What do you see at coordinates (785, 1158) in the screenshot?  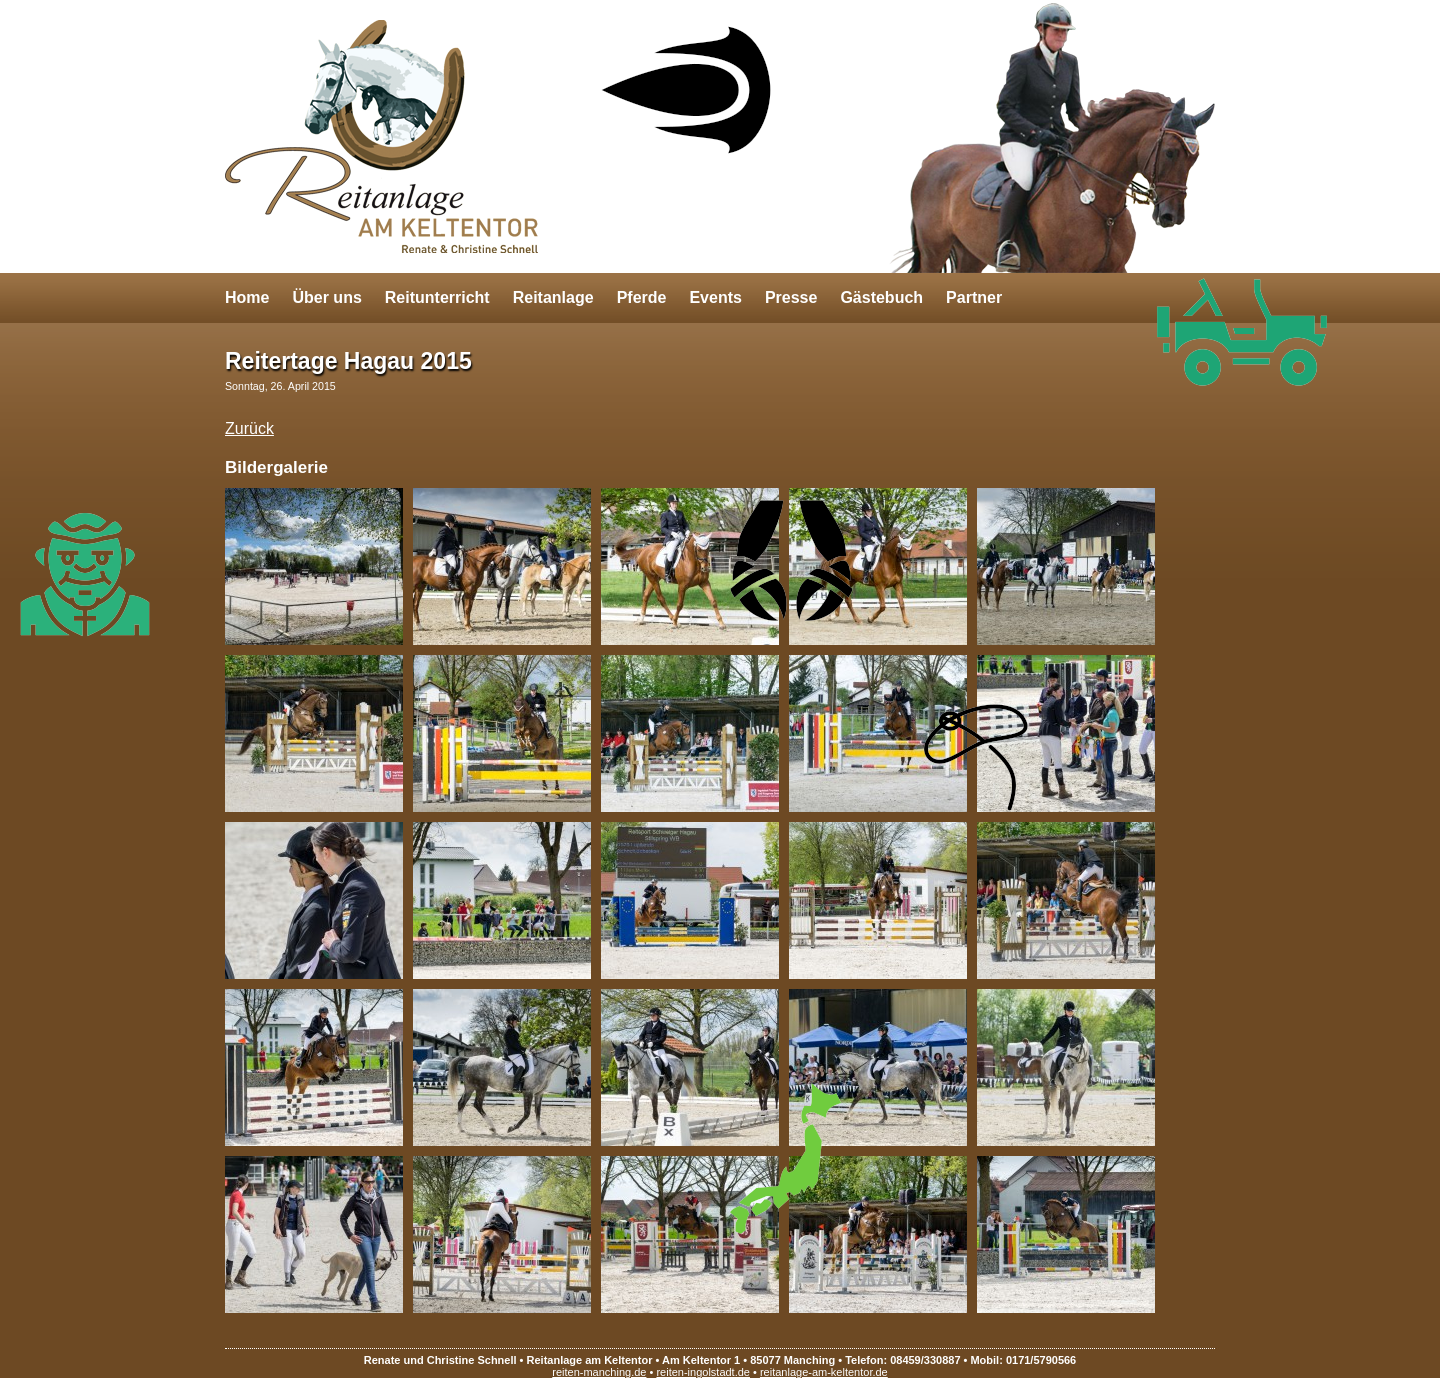 I see `select japan as your region or country` at bounding box center [785, 1158].